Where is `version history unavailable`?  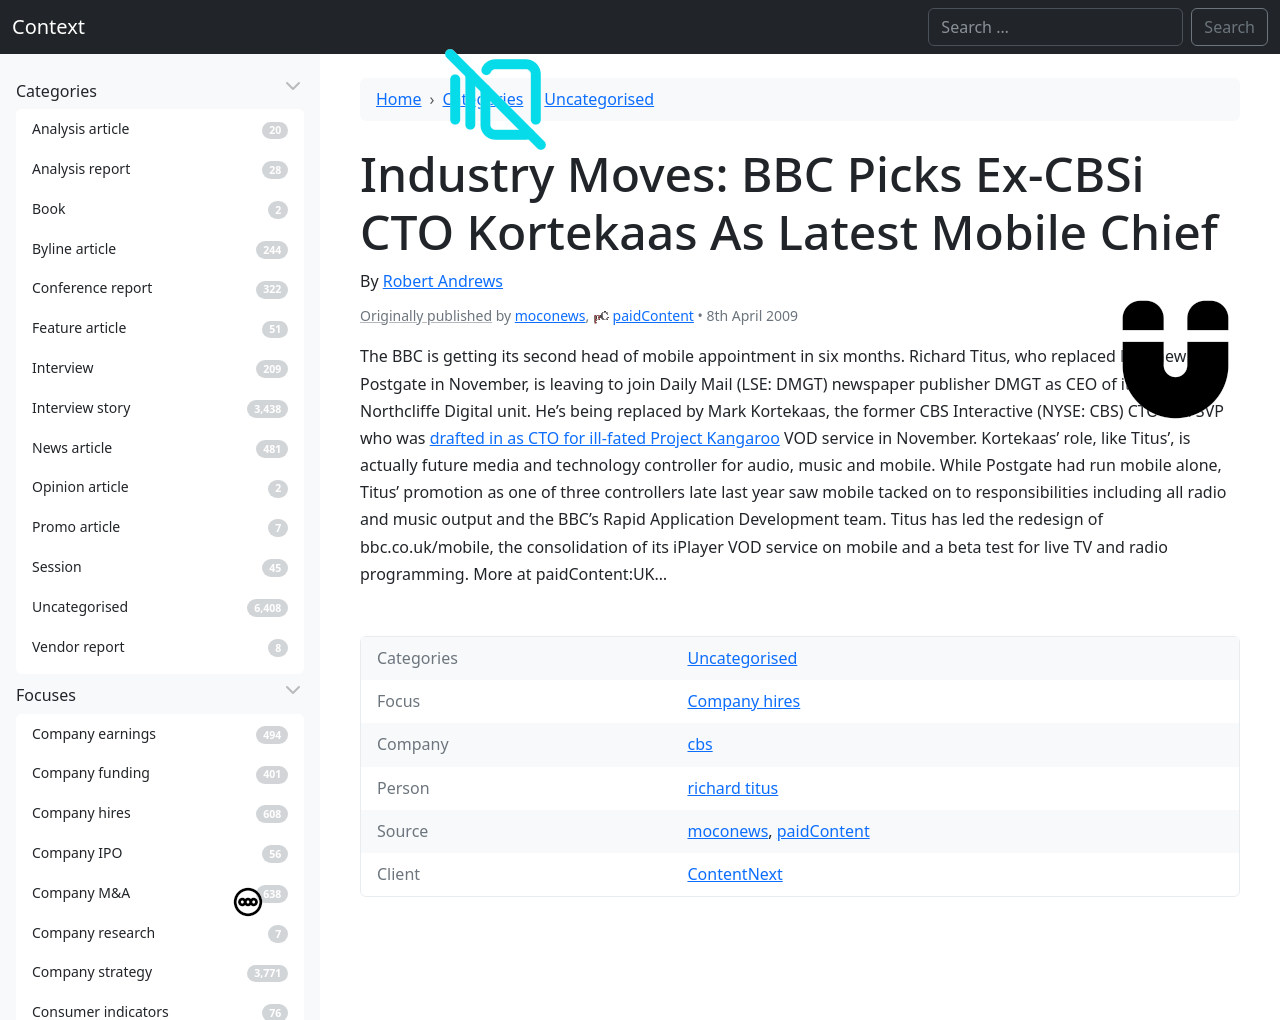
version history unavailable is located at coordinates (495, 99).